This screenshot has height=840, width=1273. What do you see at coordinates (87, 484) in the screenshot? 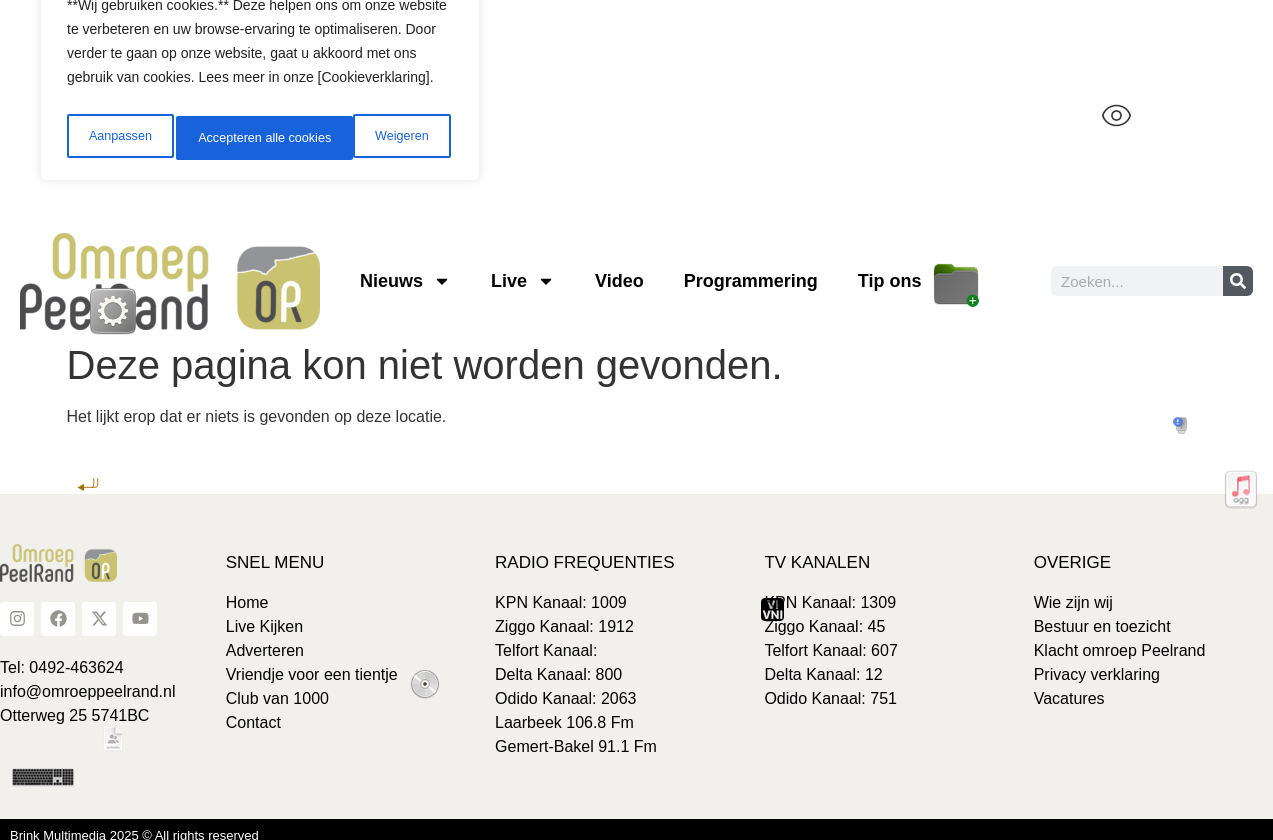
I see `reply to all recipients of an email` at bounding box center [87, 484].